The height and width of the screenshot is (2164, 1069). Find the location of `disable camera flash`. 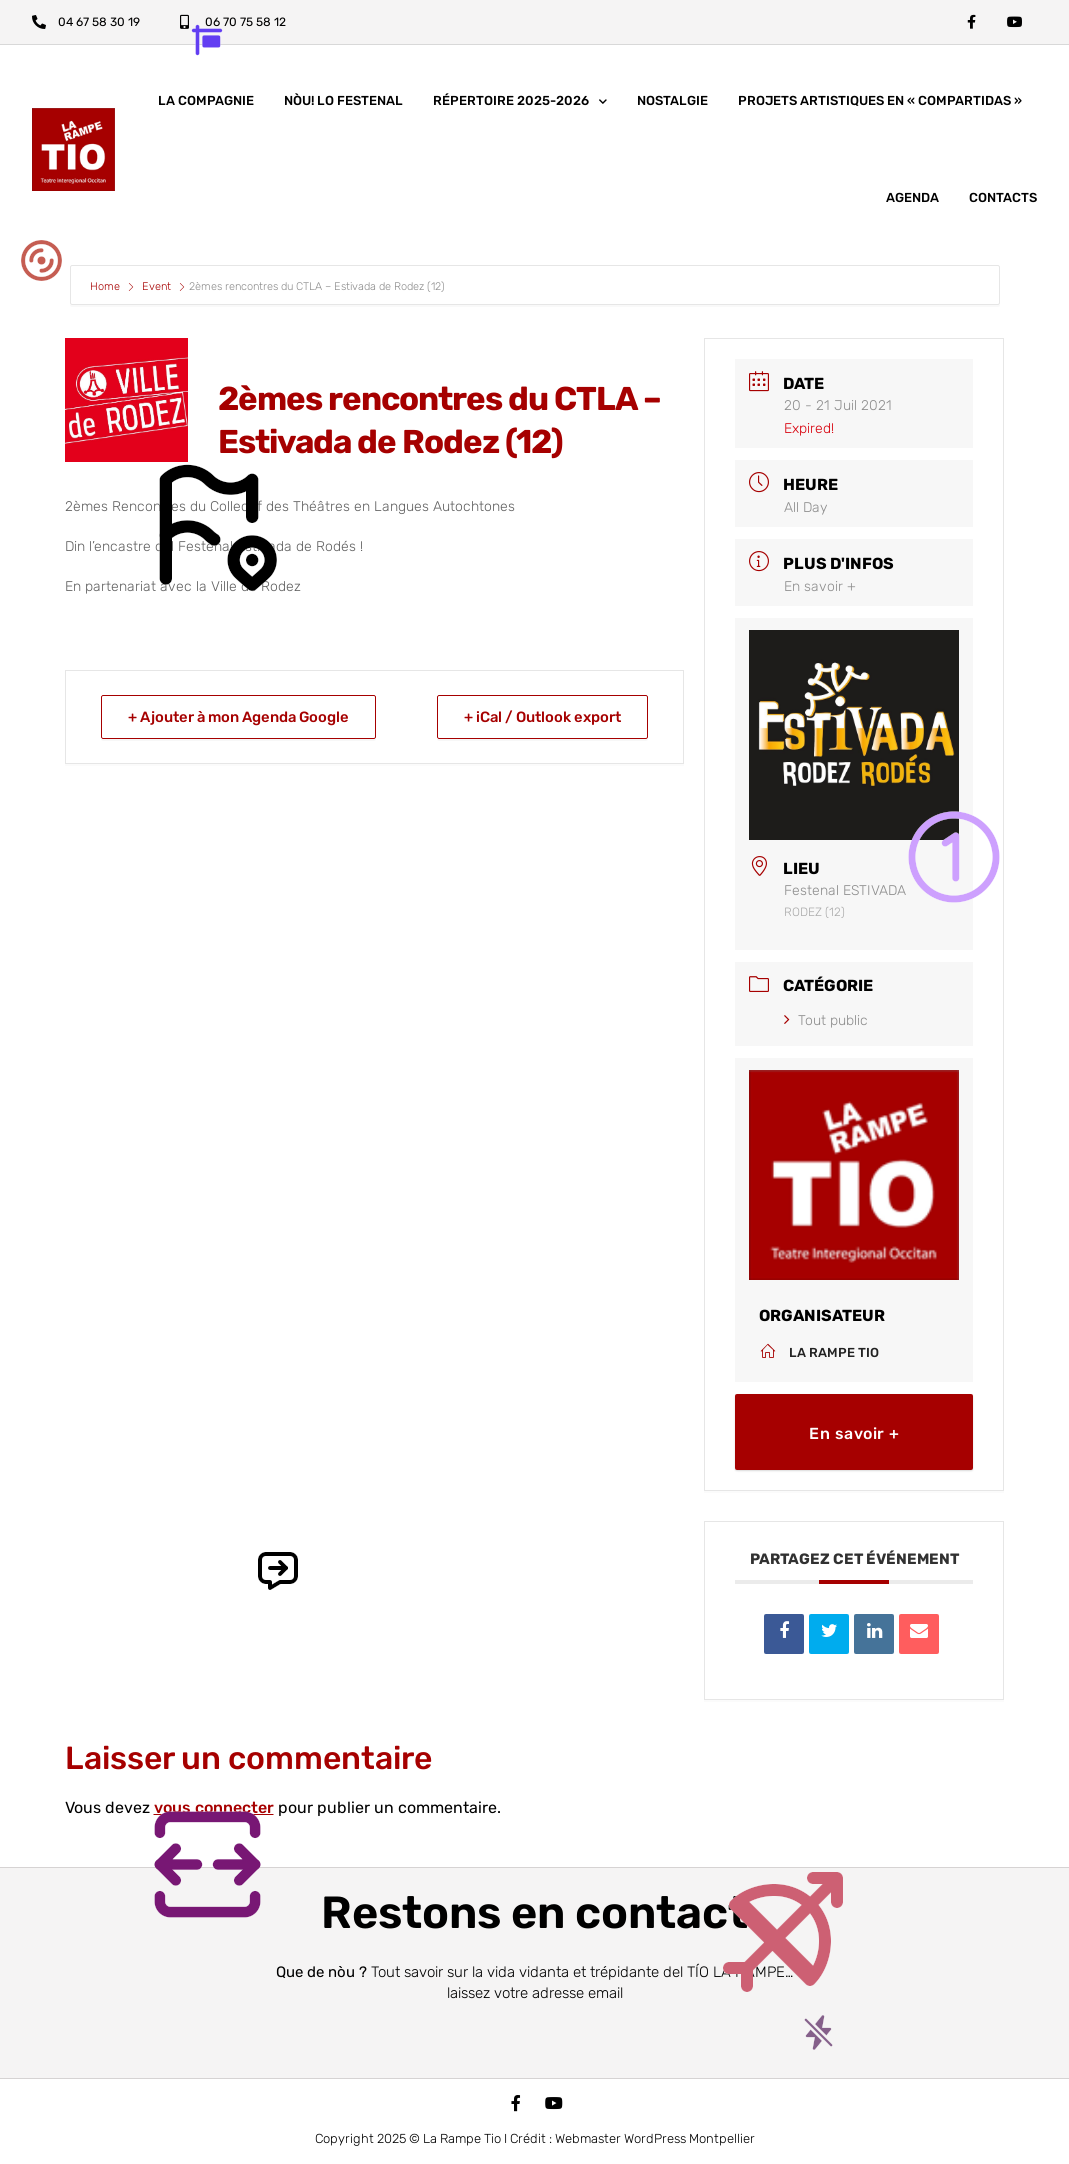

disable camera flash is located at coordinates (818, 2032).